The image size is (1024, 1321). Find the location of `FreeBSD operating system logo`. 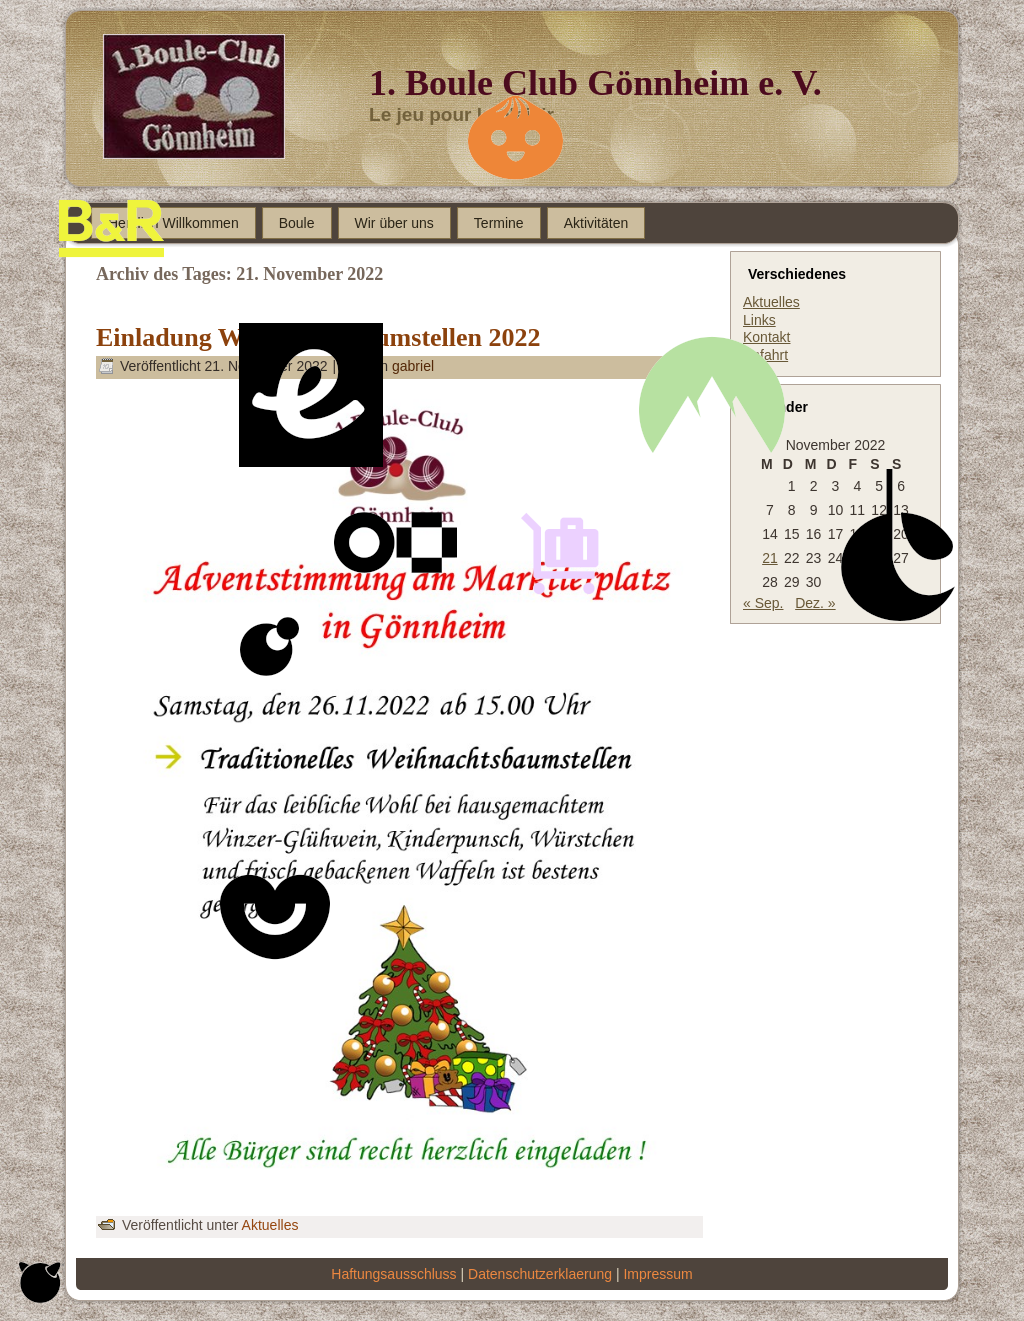

FreeBSD operating system logo is located at coordinates (41, 1282).